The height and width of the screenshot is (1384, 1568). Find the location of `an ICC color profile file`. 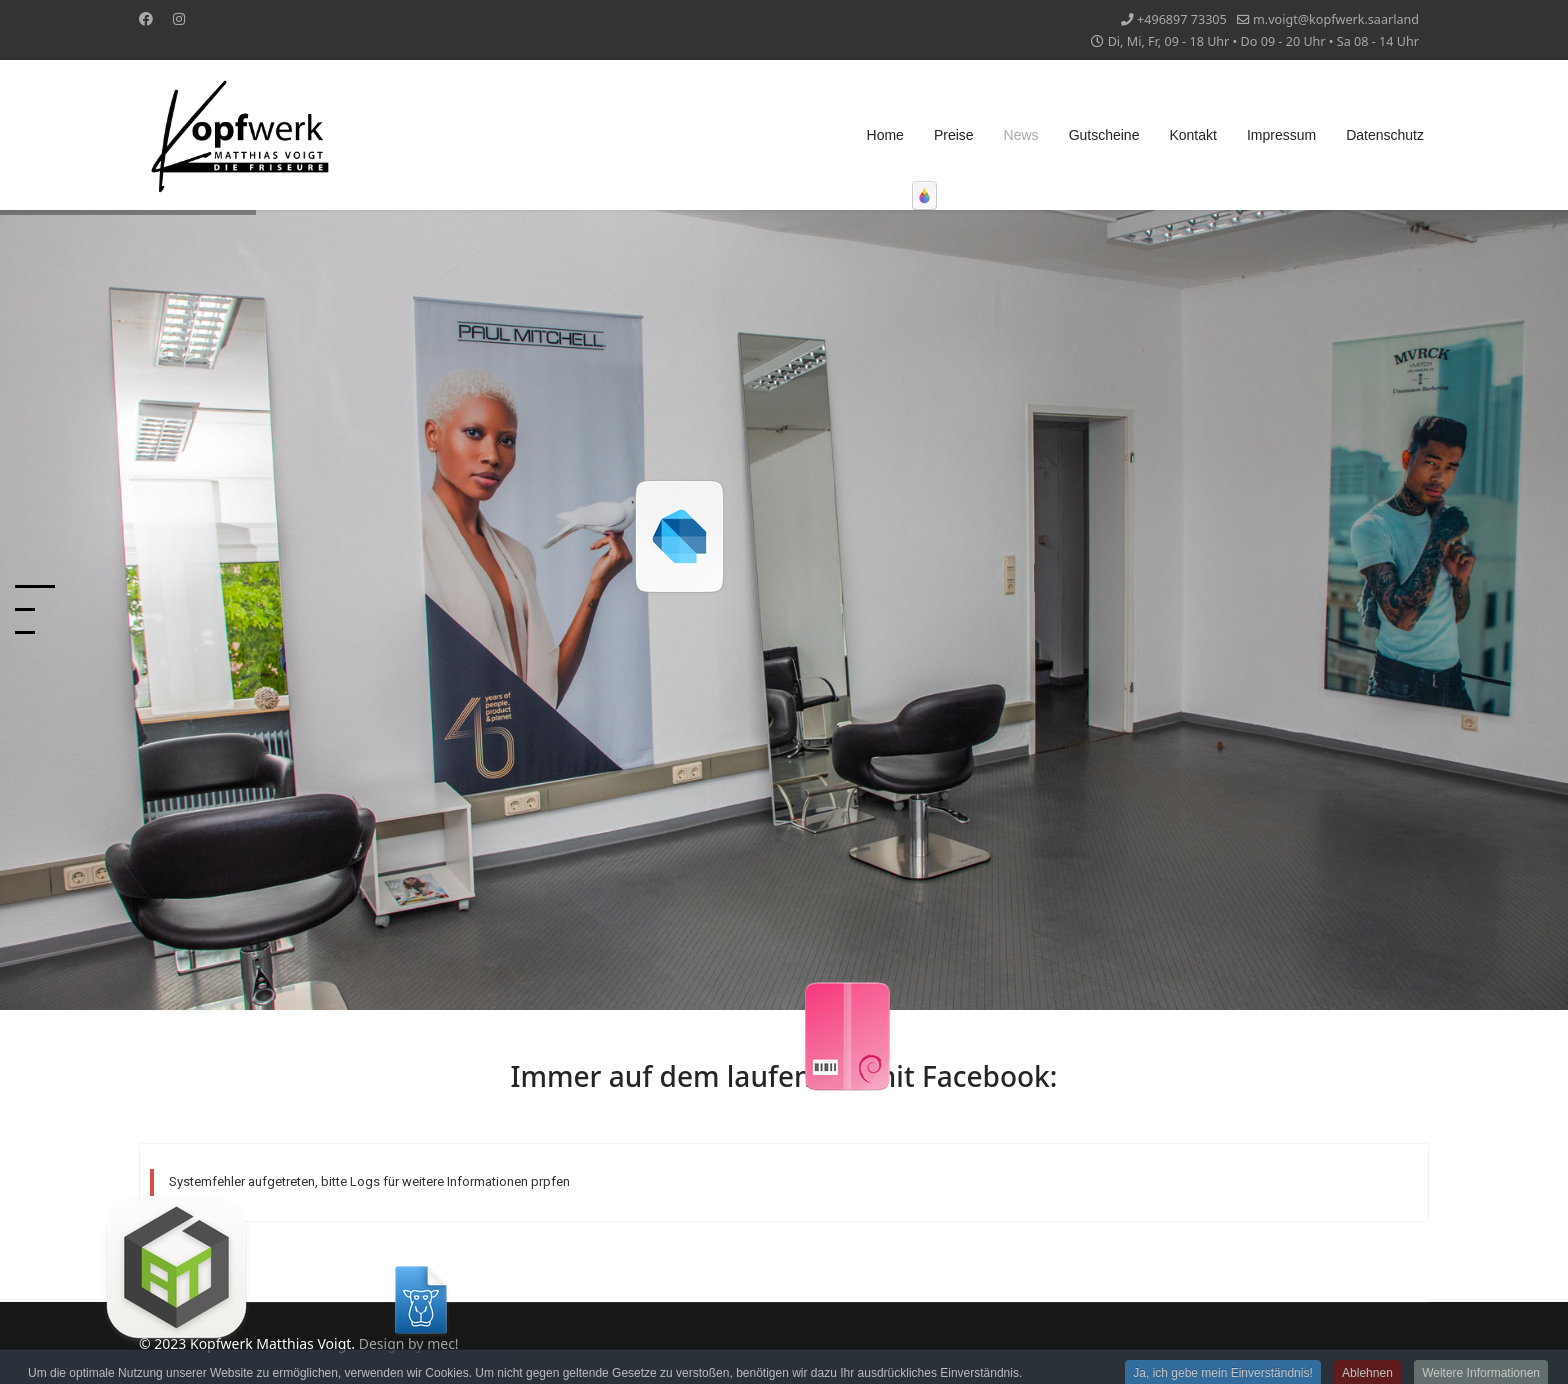

an ICC color profile file is located at coordinates (924, 195).